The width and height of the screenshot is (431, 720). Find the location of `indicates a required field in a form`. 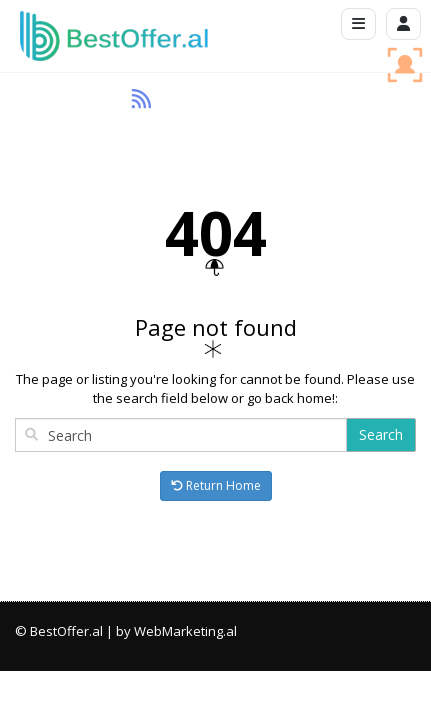

indicates a required field in a form is located at coordinates (213, 349).